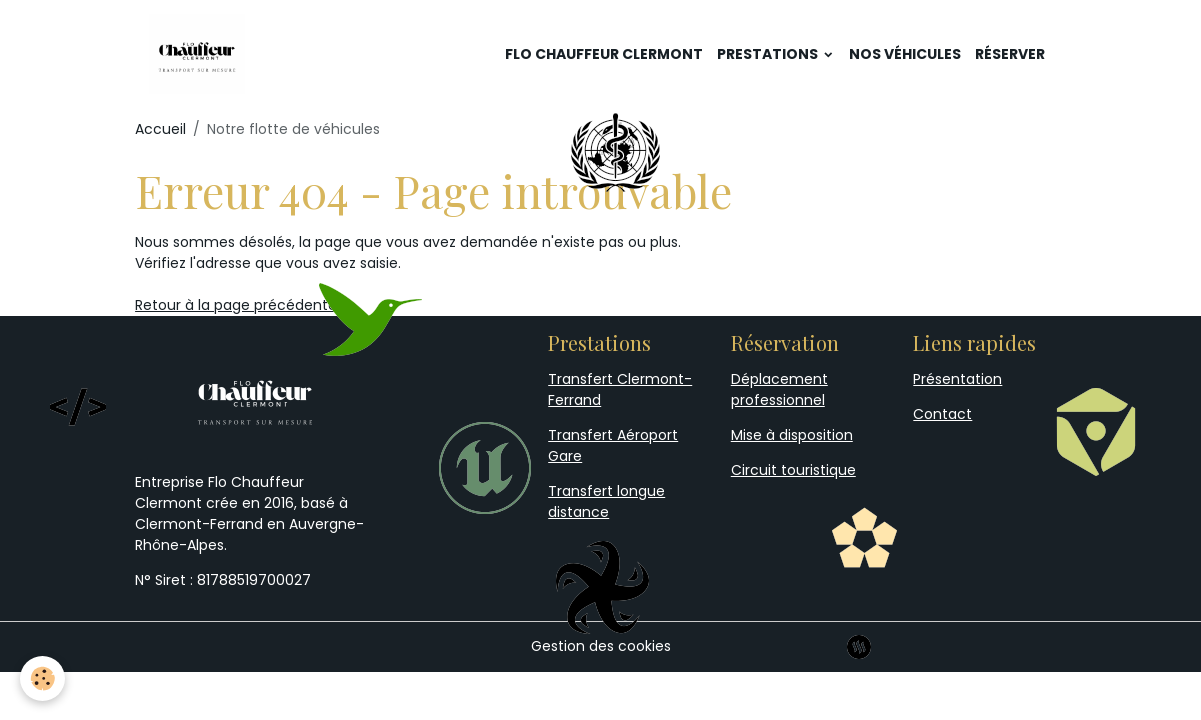 The image size is (1201, 720). I want to click on visit turbosquid 3d model marketplace, so click(602, 587).